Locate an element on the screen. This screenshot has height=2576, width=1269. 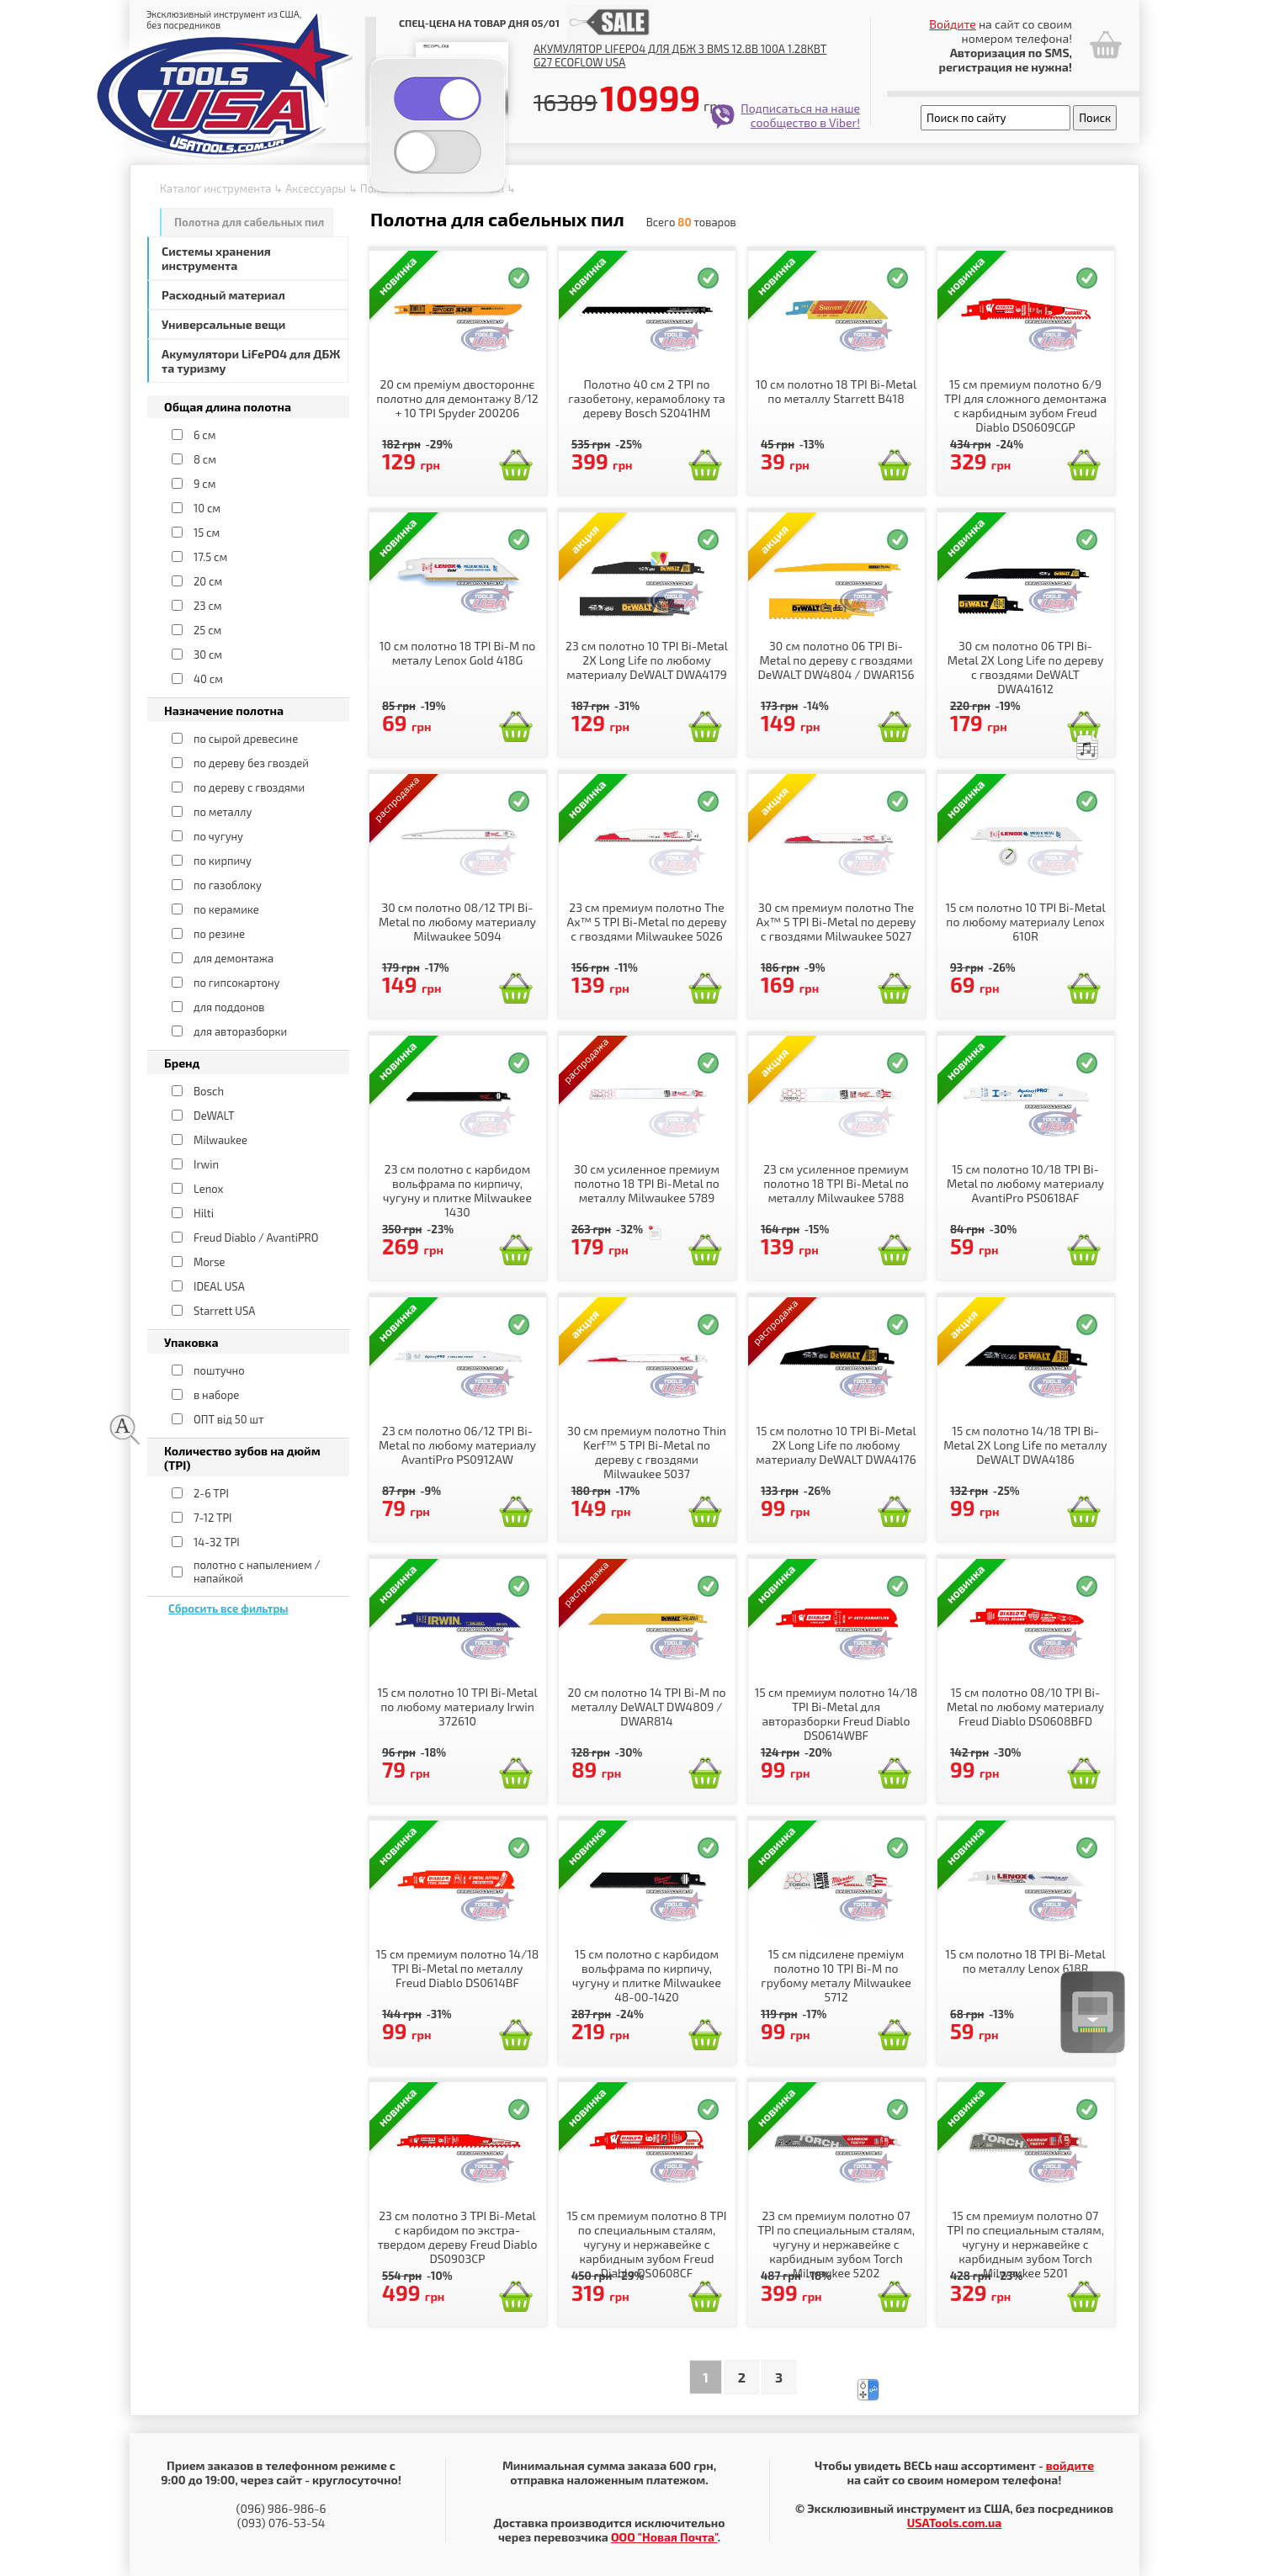
search for text or content is located at coordinates (125, 1429).